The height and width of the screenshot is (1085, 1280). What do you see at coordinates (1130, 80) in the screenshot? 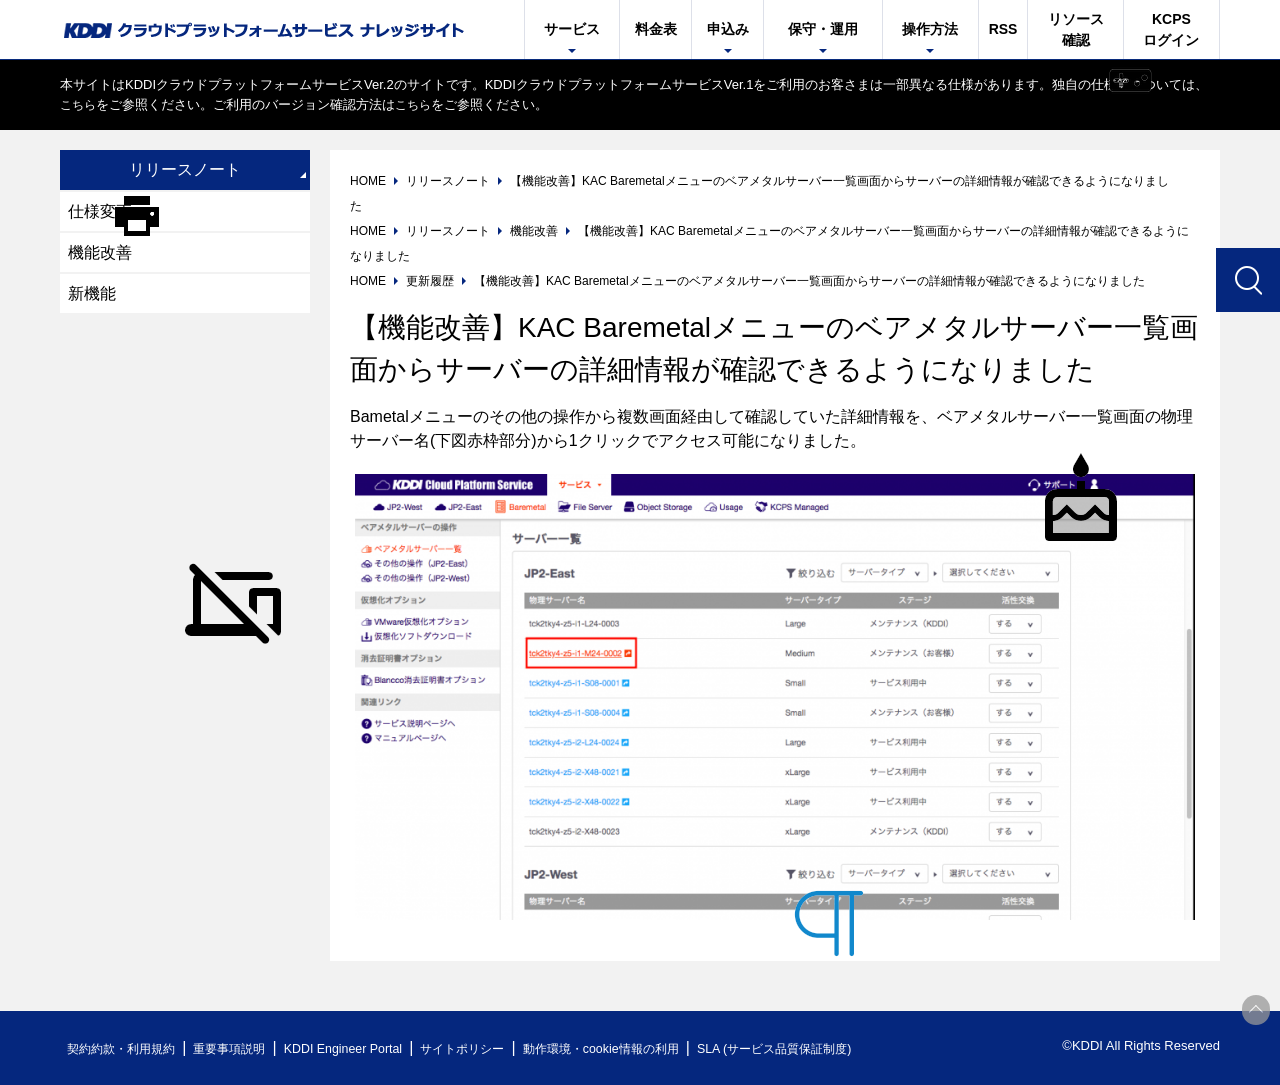
I see `access games or gaming features` at bounding box center [1130, 80].